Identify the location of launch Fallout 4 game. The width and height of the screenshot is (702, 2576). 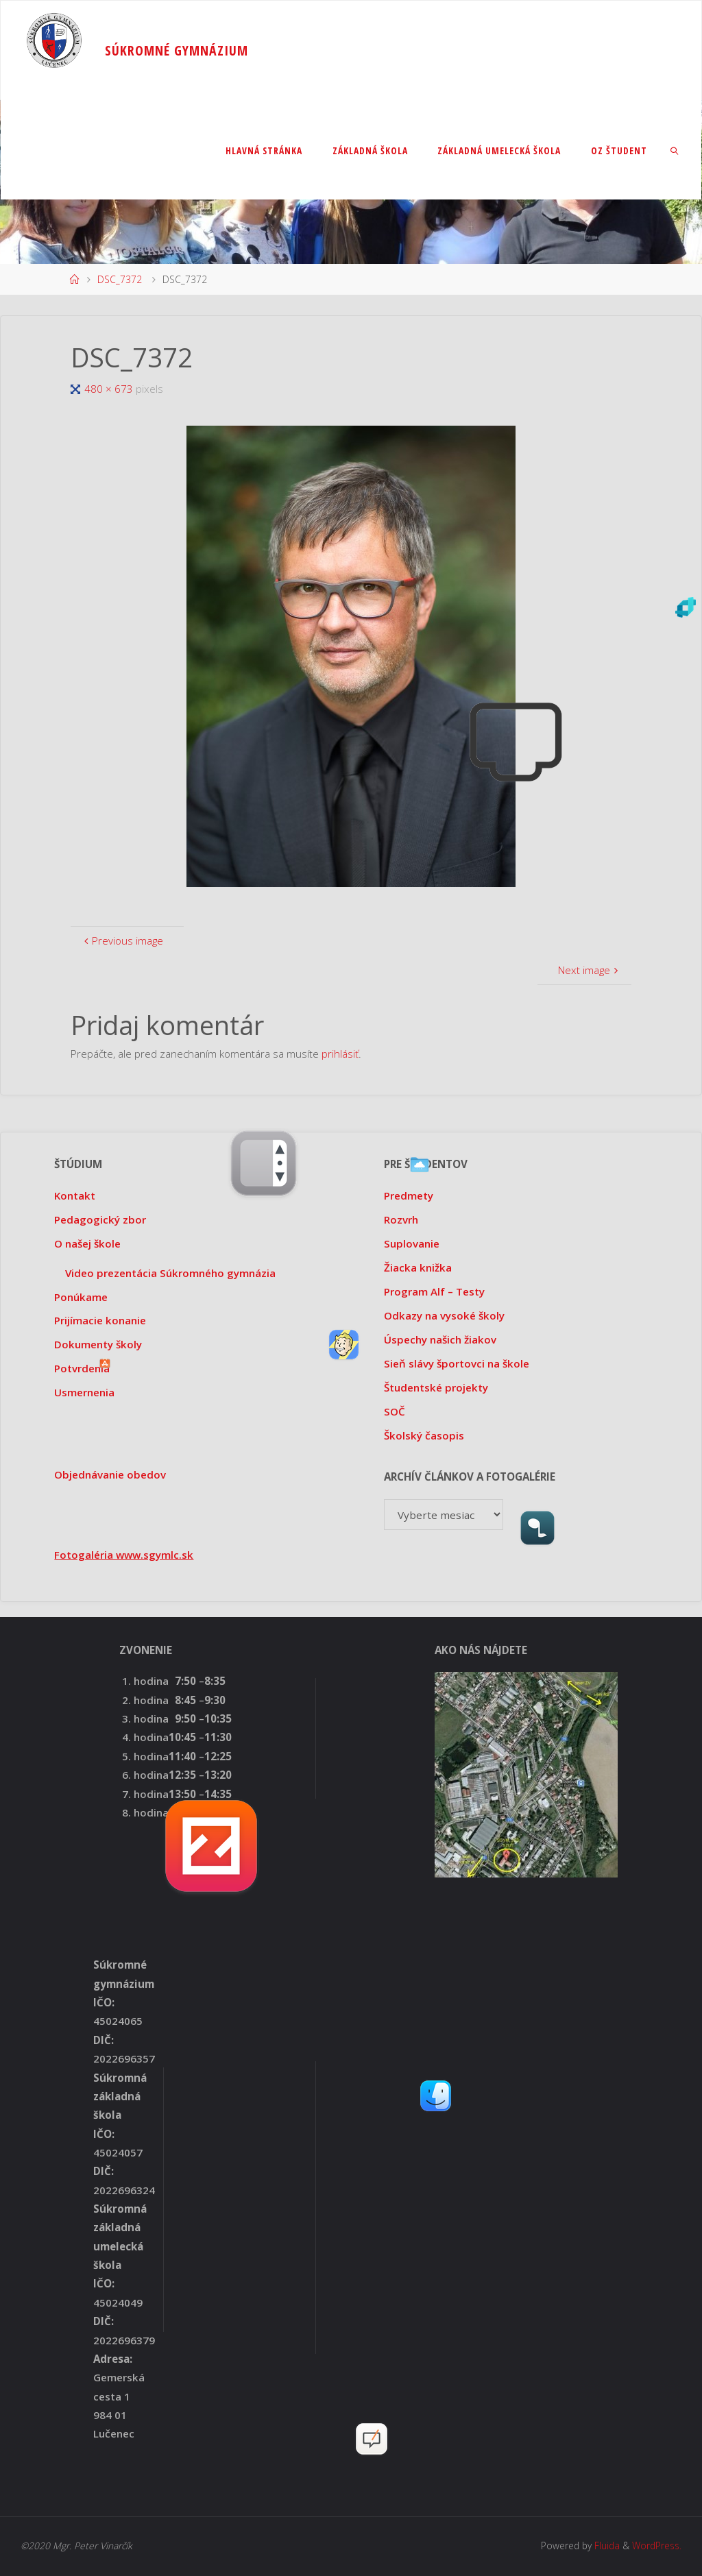
(343, 1344).